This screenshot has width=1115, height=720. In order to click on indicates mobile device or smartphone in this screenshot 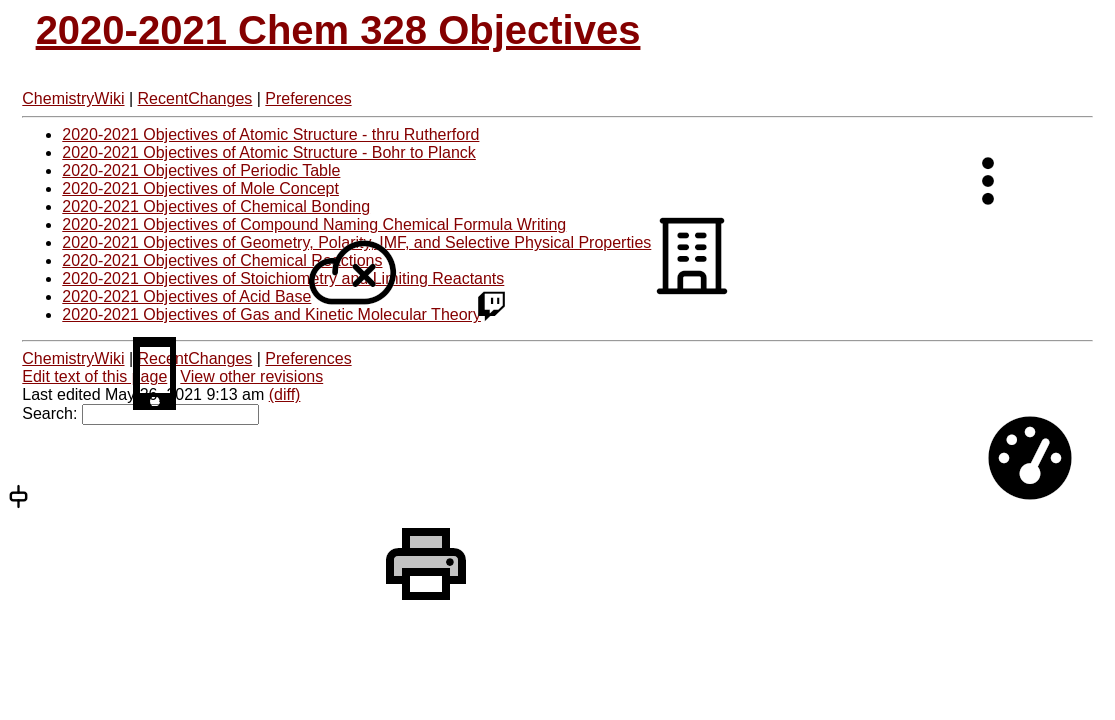, I will do `click(156, 373)`.